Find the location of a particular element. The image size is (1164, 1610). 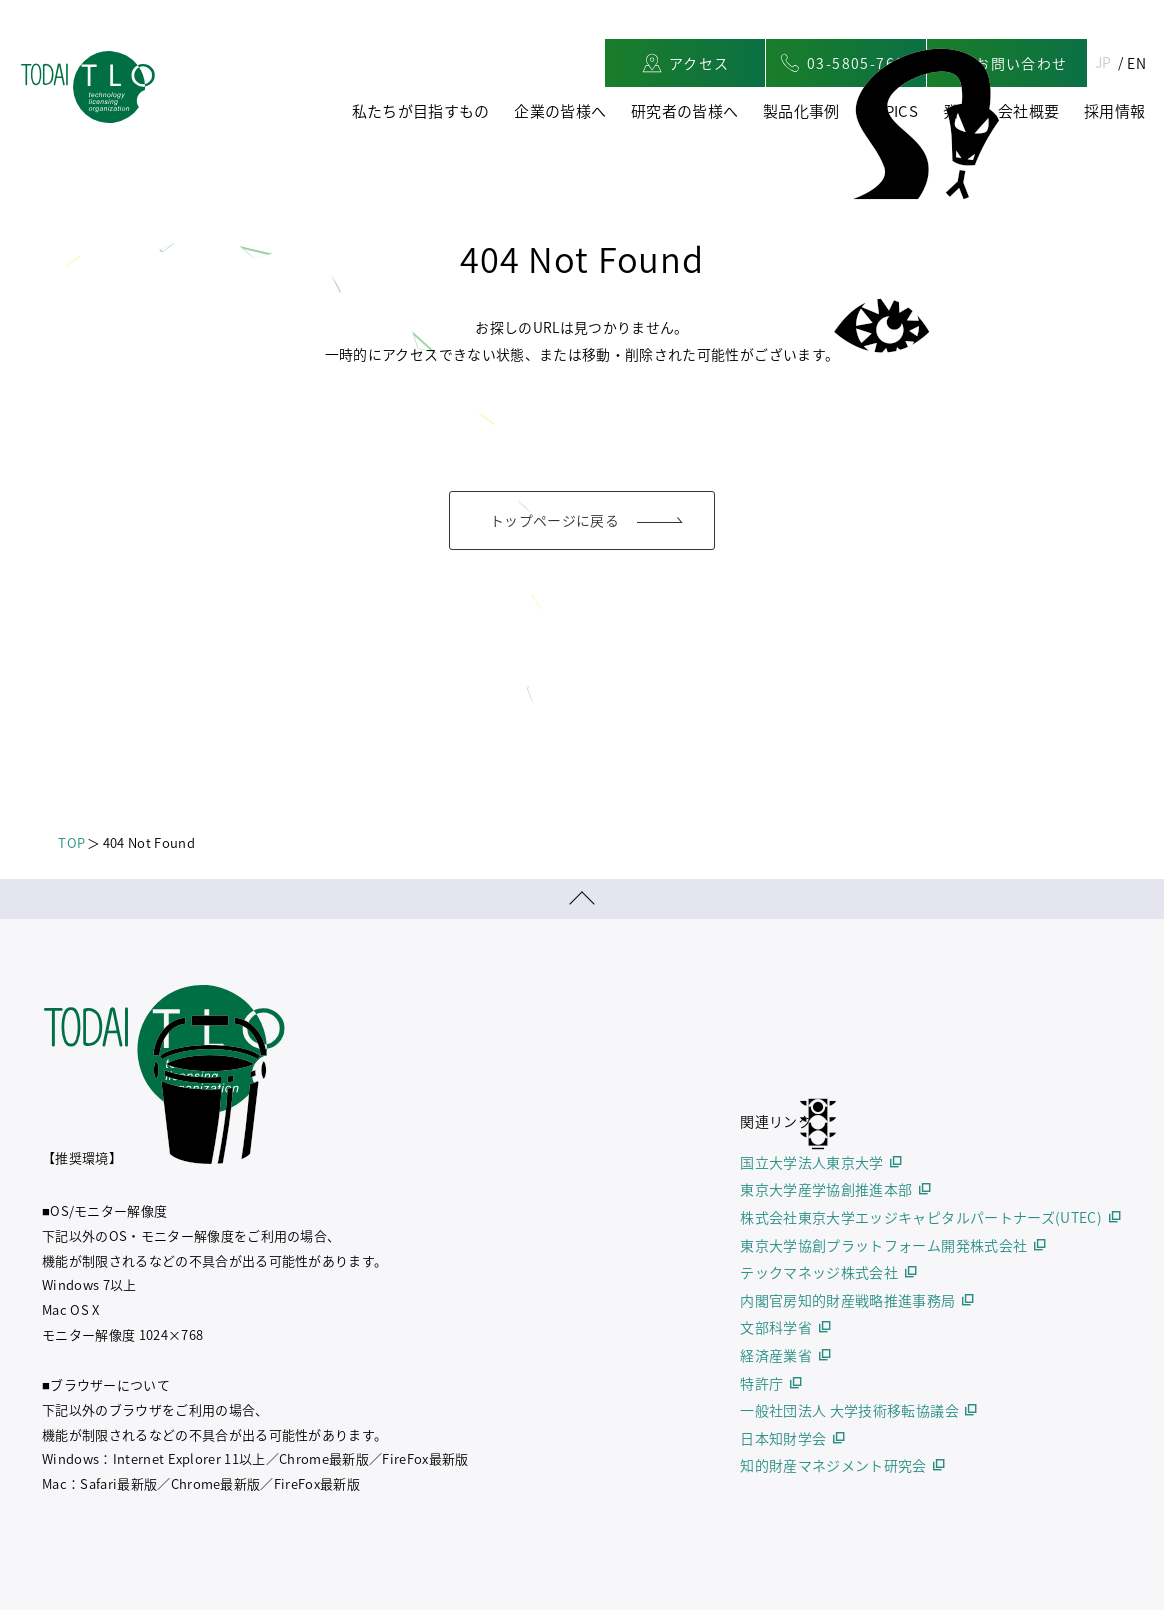

indicates a stopped or halted state is located at coordinates (818, 1124).